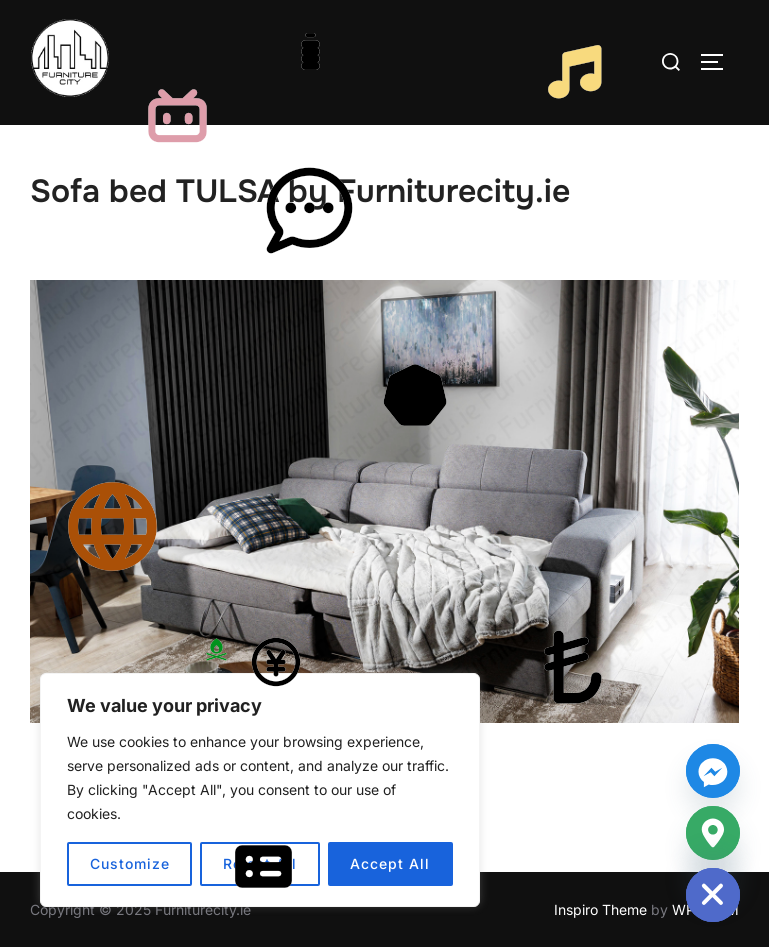 The height and width of the screenshot is (947, 769). I want to click on indicates price or payment in turkish lira, so click(569, 667).